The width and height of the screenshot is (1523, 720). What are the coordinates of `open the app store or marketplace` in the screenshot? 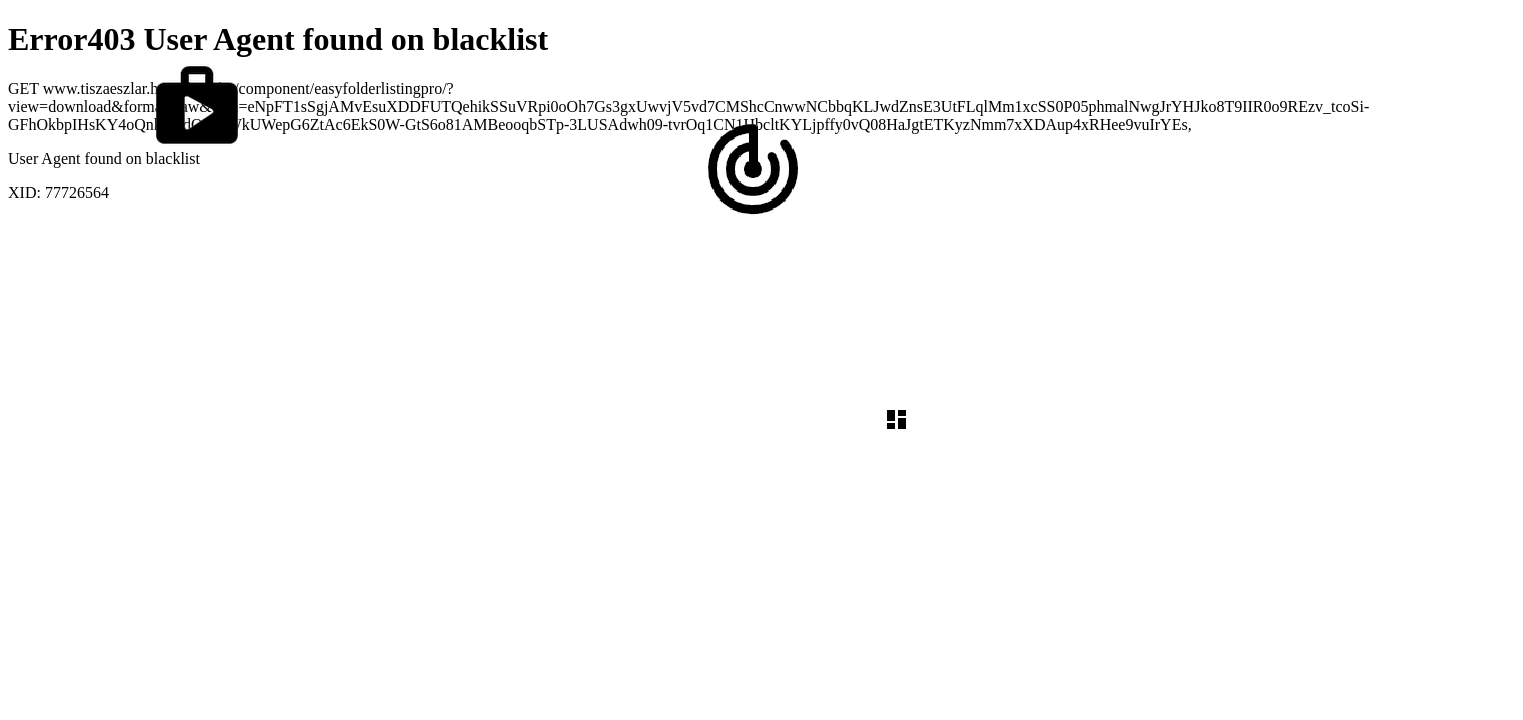 It's located at (197, 107).